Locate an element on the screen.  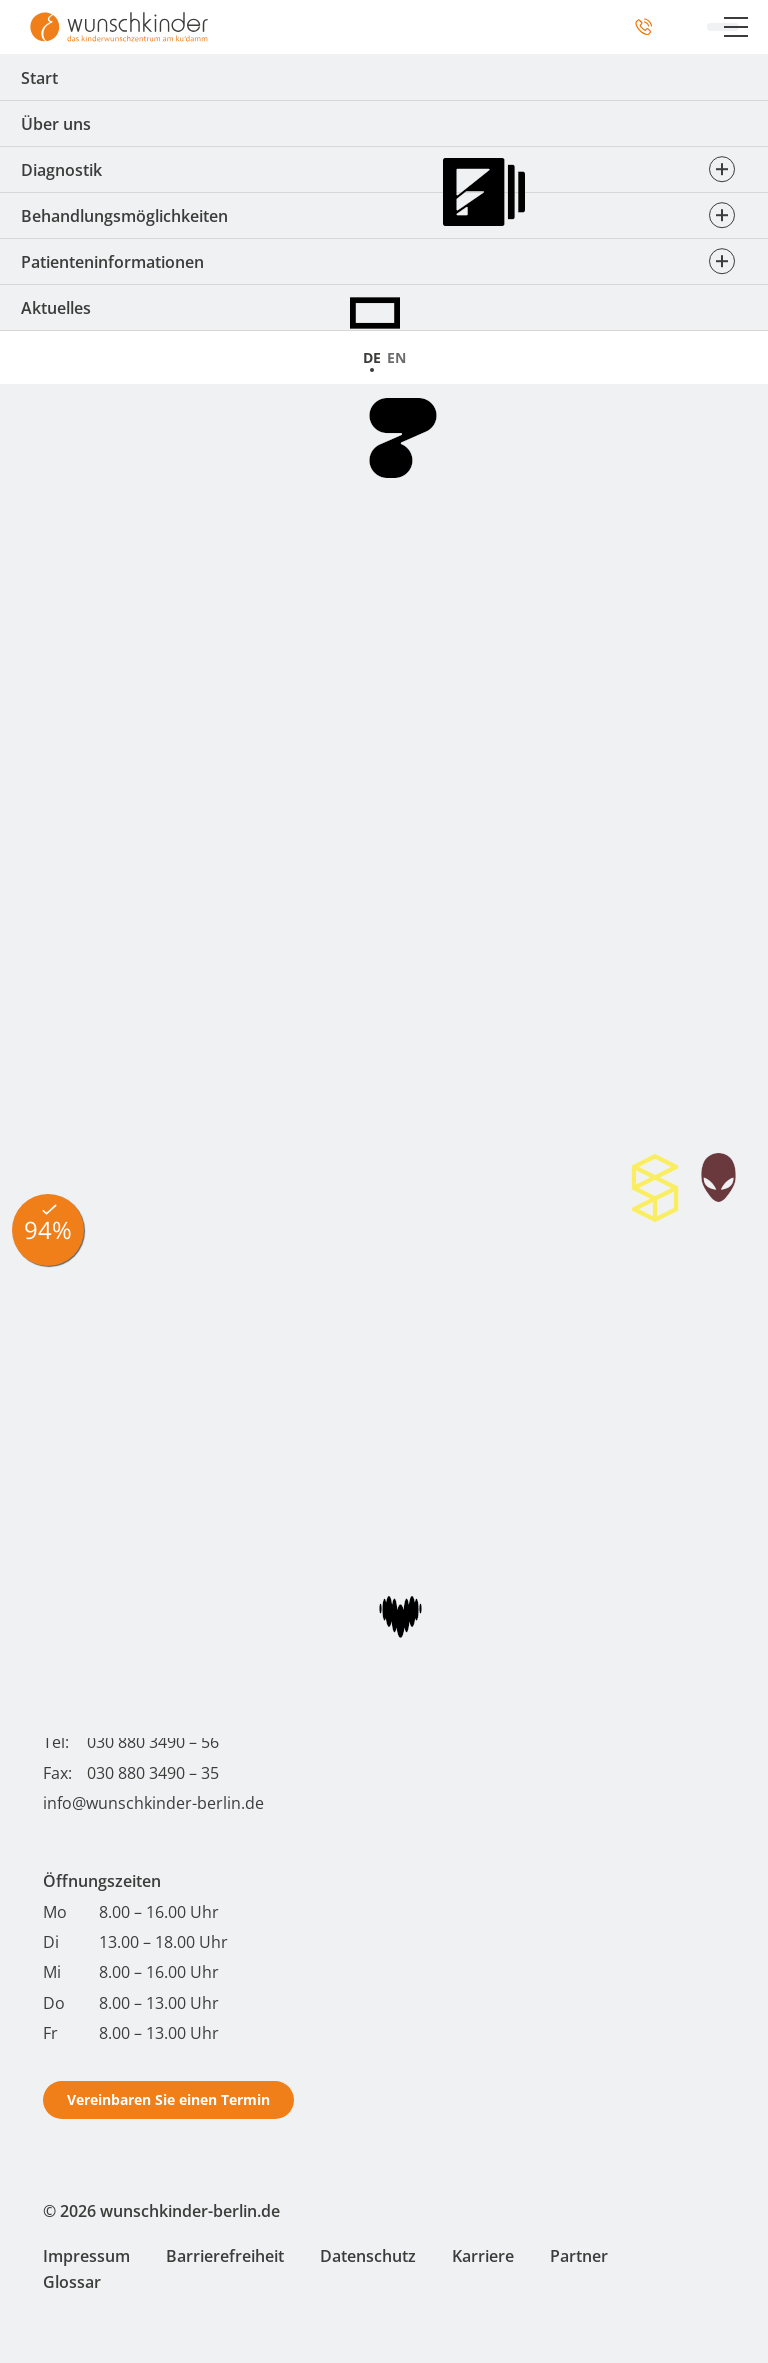
skypack logo is located at coordinates (655, 1188).